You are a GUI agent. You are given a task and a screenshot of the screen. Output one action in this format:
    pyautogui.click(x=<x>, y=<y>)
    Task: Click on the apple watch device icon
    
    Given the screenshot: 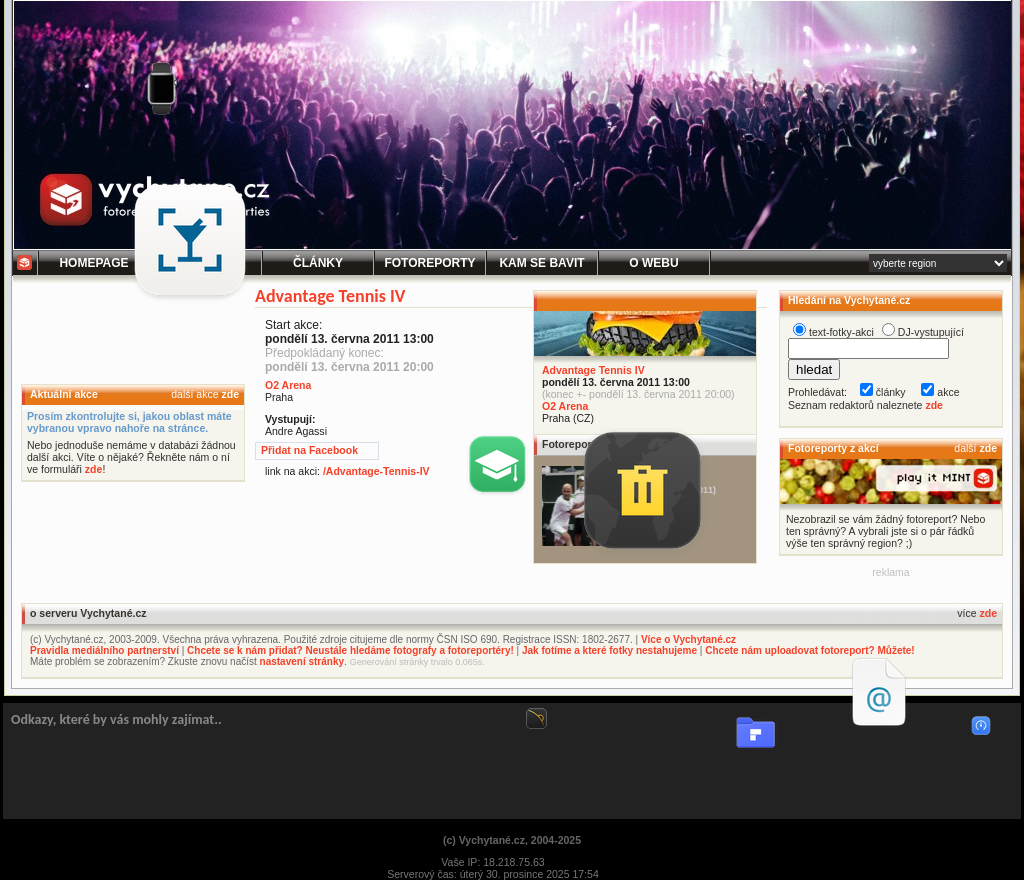 What is the action you would take?
    pyautogui.click(x=161, y=88)
    